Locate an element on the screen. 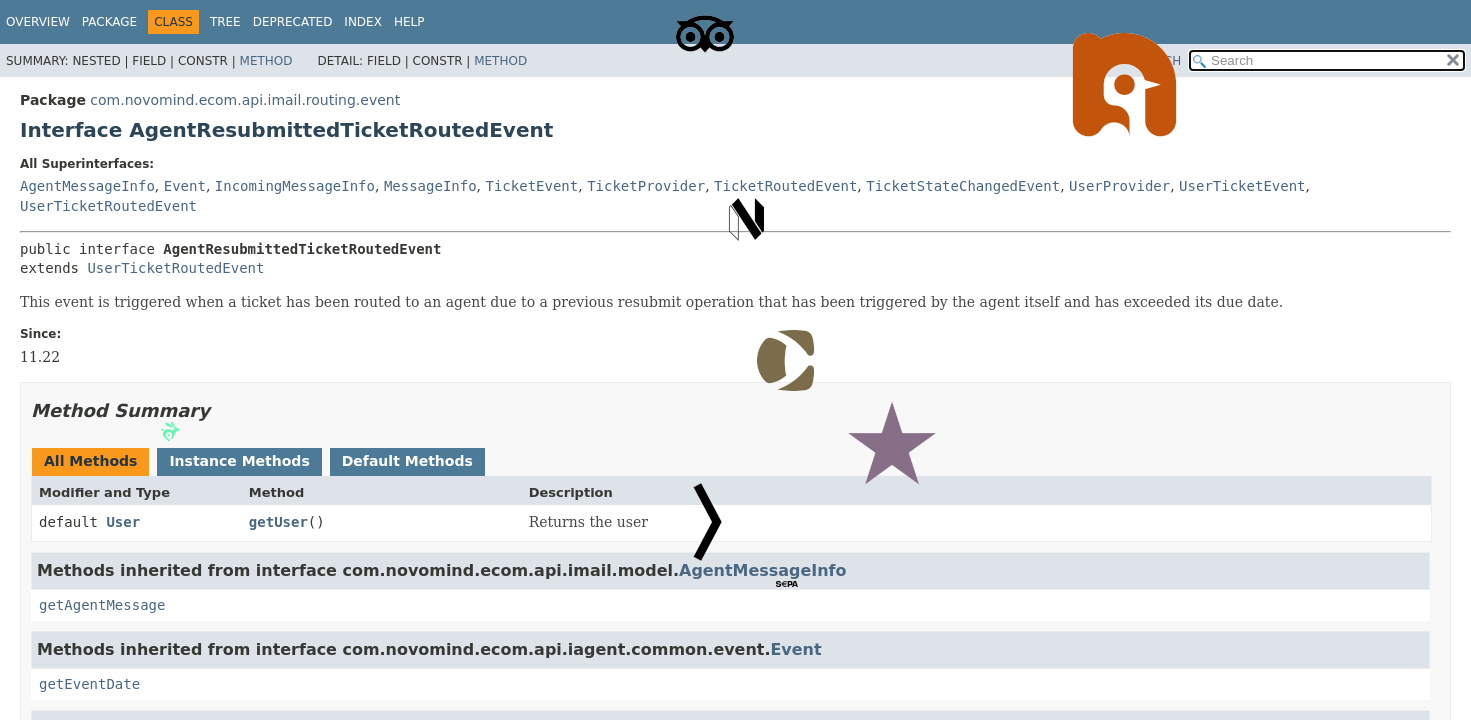 The image size is (1471, 720). open tripadvisor app is located at coordinates (705, 34).